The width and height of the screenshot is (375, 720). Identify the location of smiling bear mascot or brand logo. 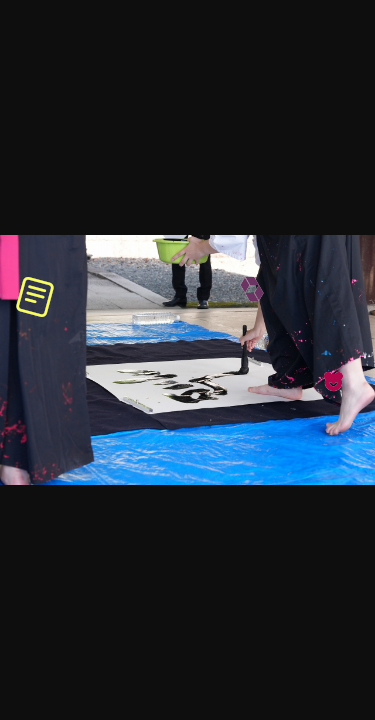
(333, 381).